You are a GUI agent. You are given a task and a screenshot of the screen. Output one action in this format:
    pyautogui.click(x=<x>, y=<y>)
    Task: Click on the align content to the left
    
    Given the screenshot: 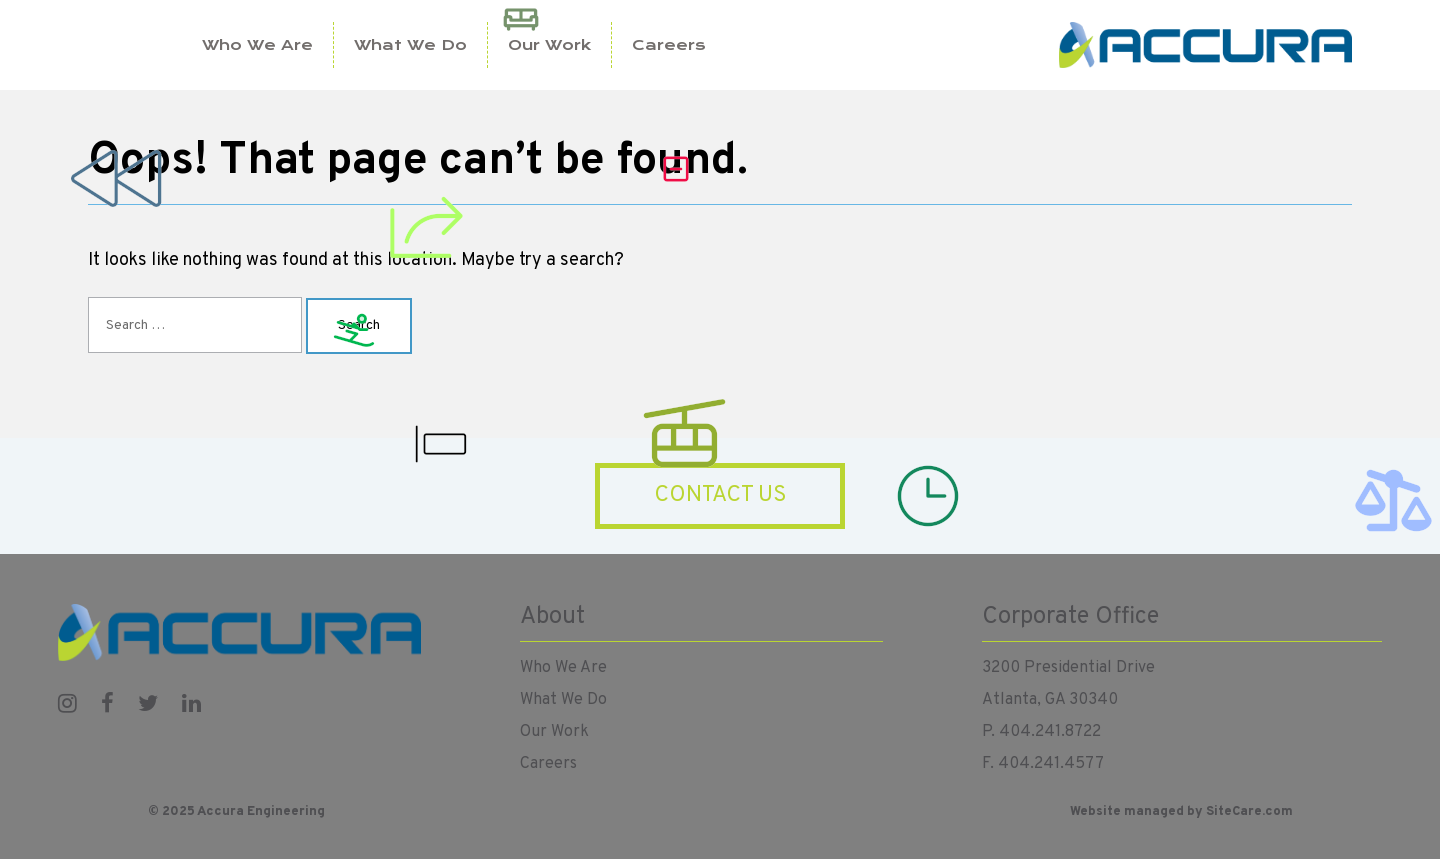 What is the action you would take?
    pyautogui.click(x=440, y=444)
    